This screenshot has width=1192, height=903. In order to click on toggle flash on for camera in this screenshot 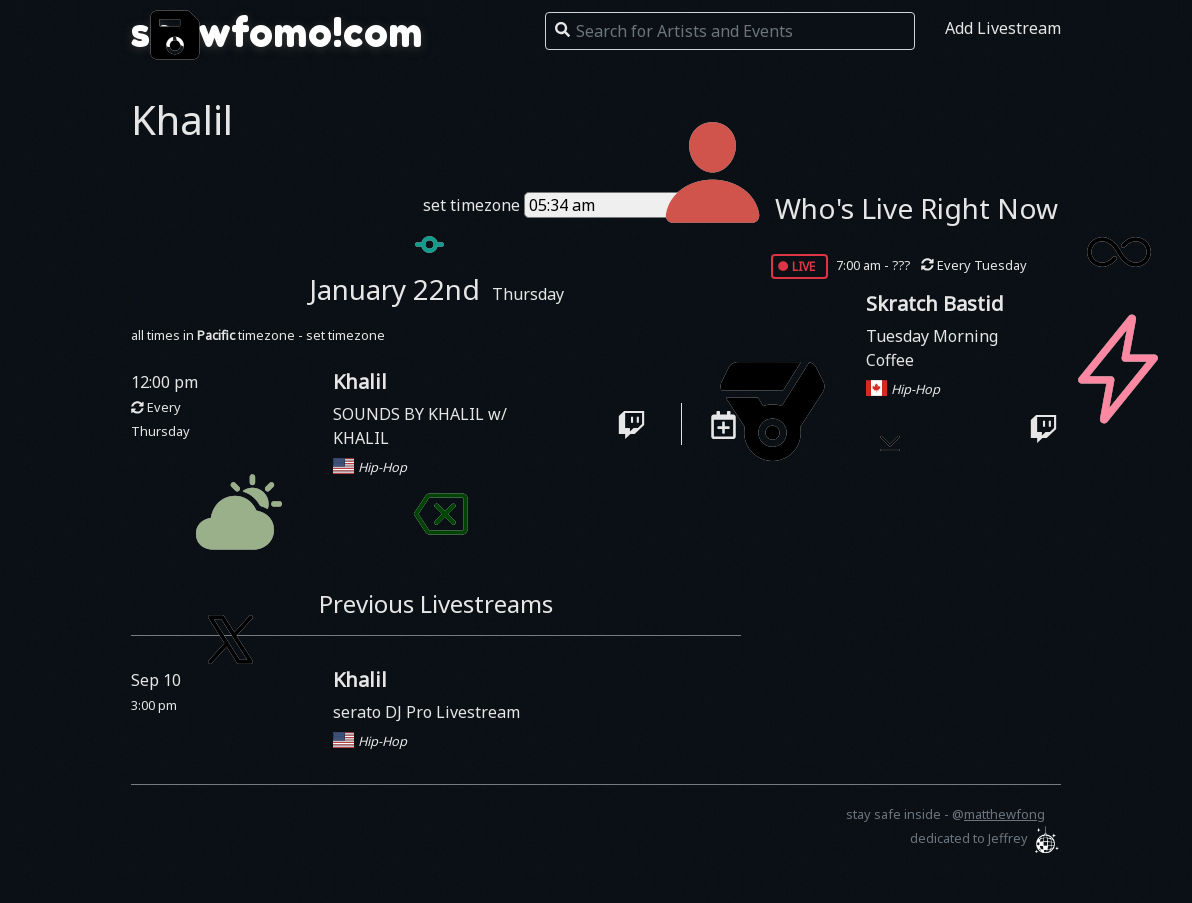, I will do `click(1118, 369)`.